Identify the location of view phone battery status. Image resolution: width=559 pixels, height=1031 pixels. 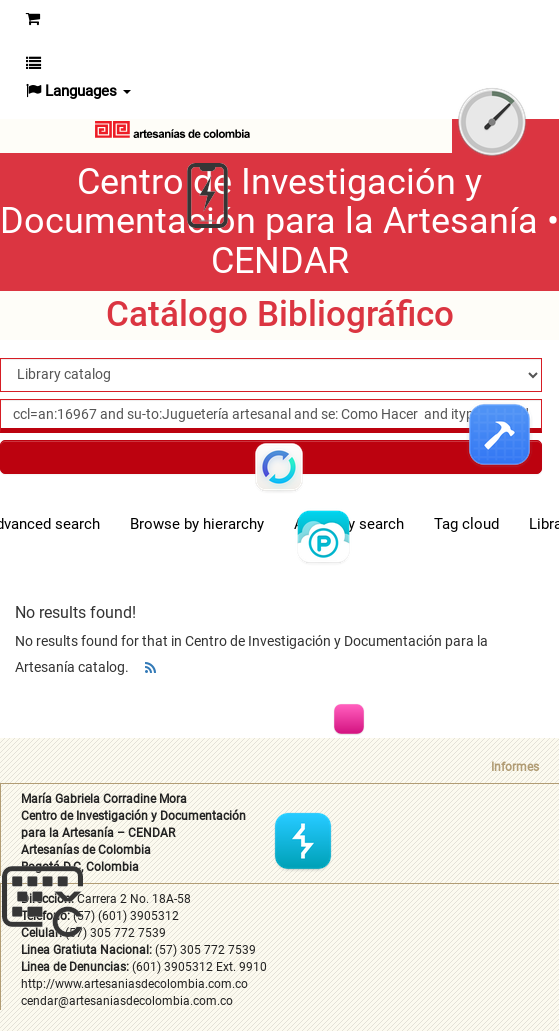
(207, 195).